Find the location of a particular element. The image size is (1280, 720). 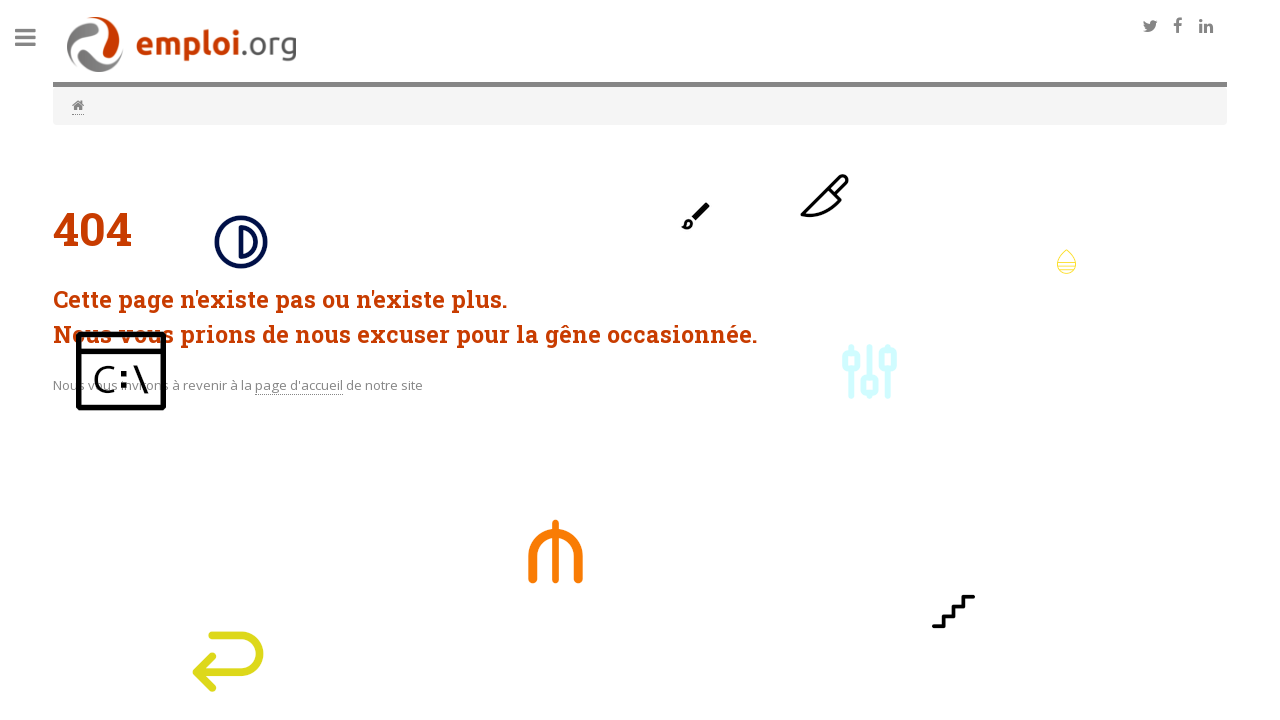

indicates azerbaijani manat currency is located at coordinates (555, 551).